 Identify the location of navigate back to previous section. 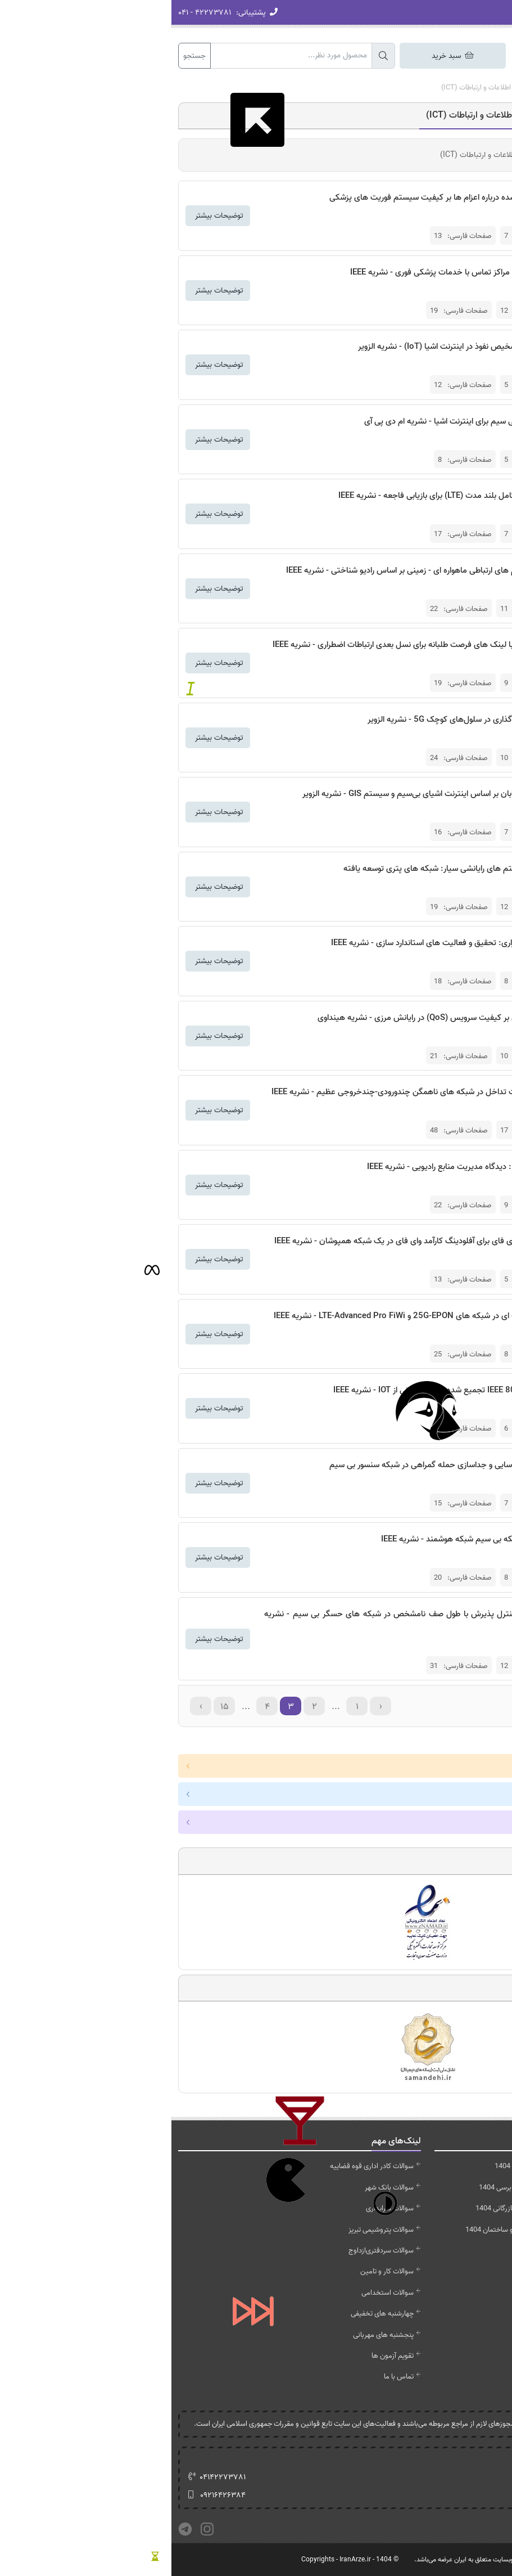
(257, 120).